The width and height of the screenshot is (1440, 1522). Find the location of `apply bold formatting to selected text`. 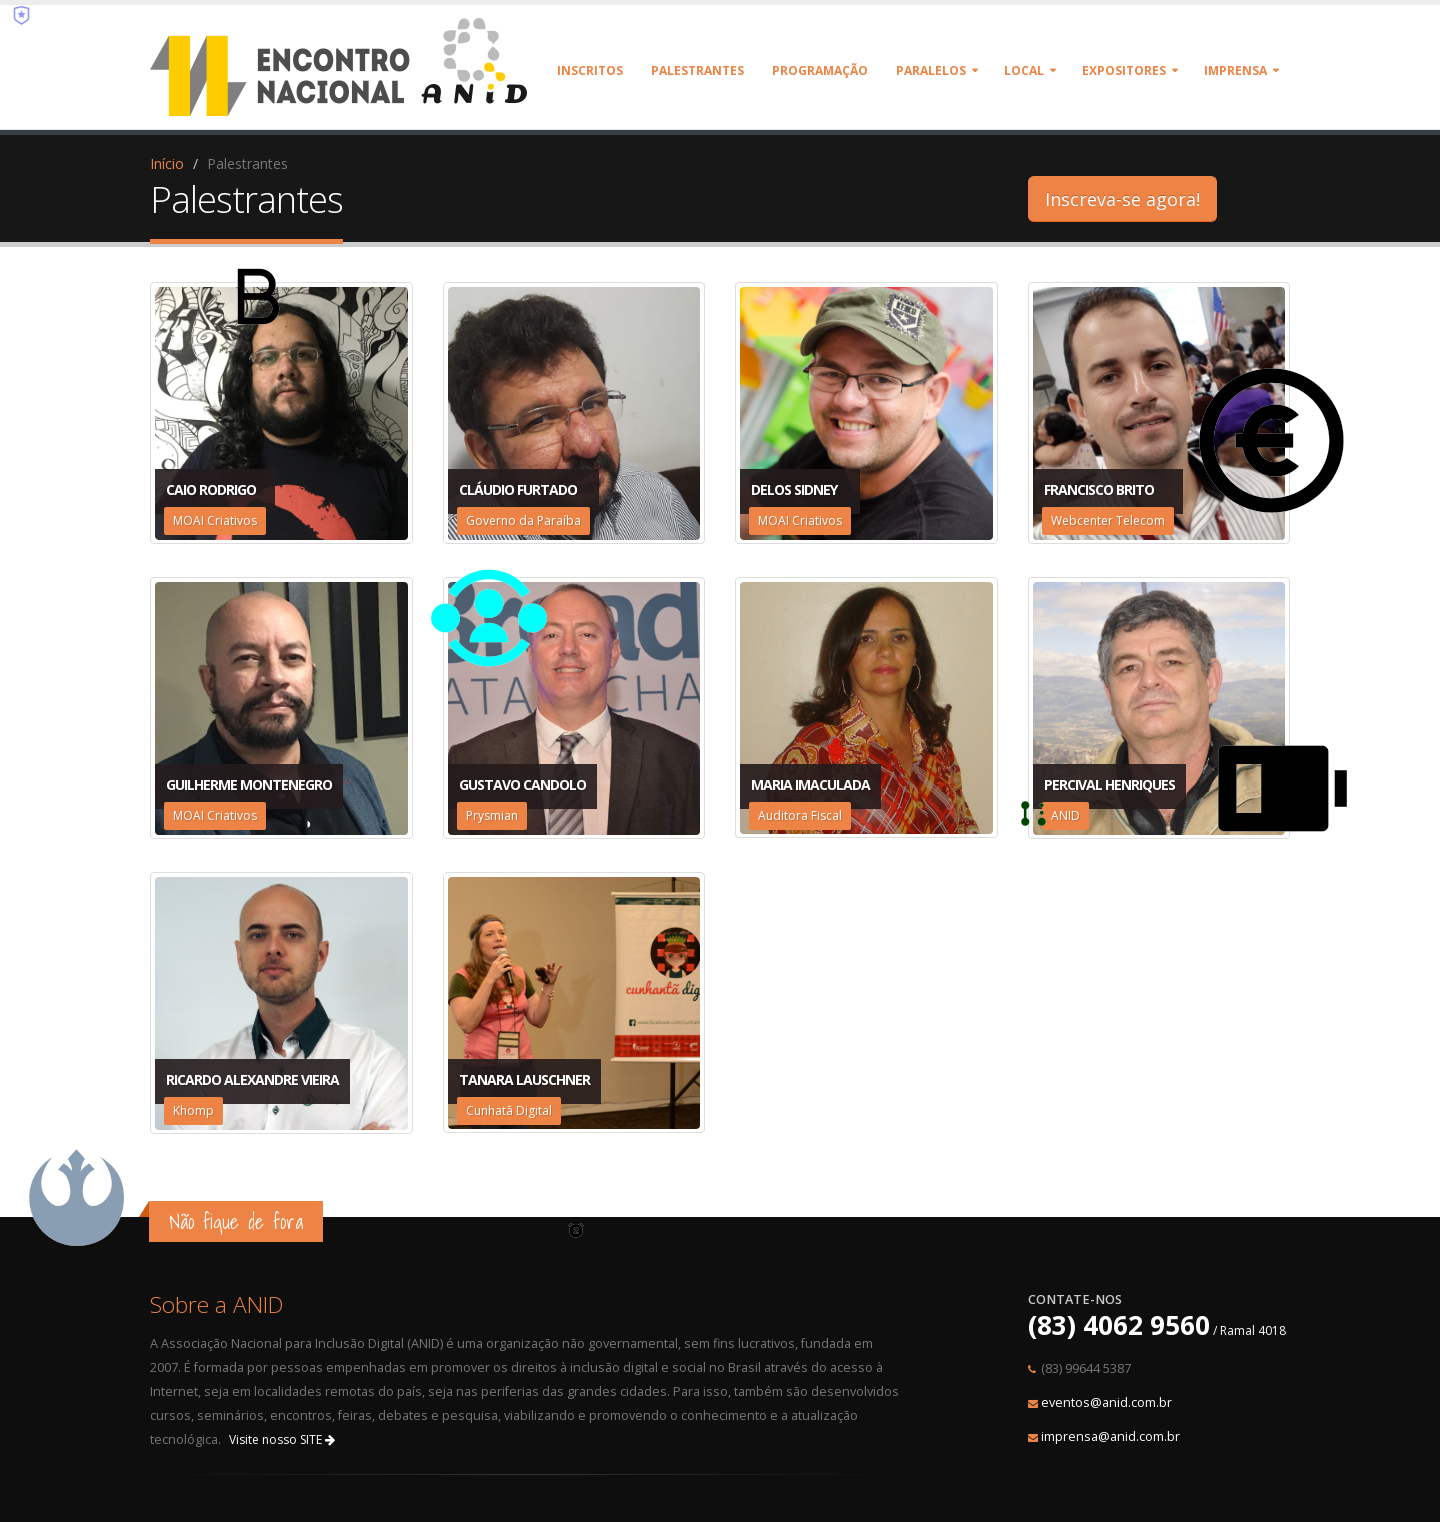

apply bold formatting to selected text is located at coordinates (258, 296).